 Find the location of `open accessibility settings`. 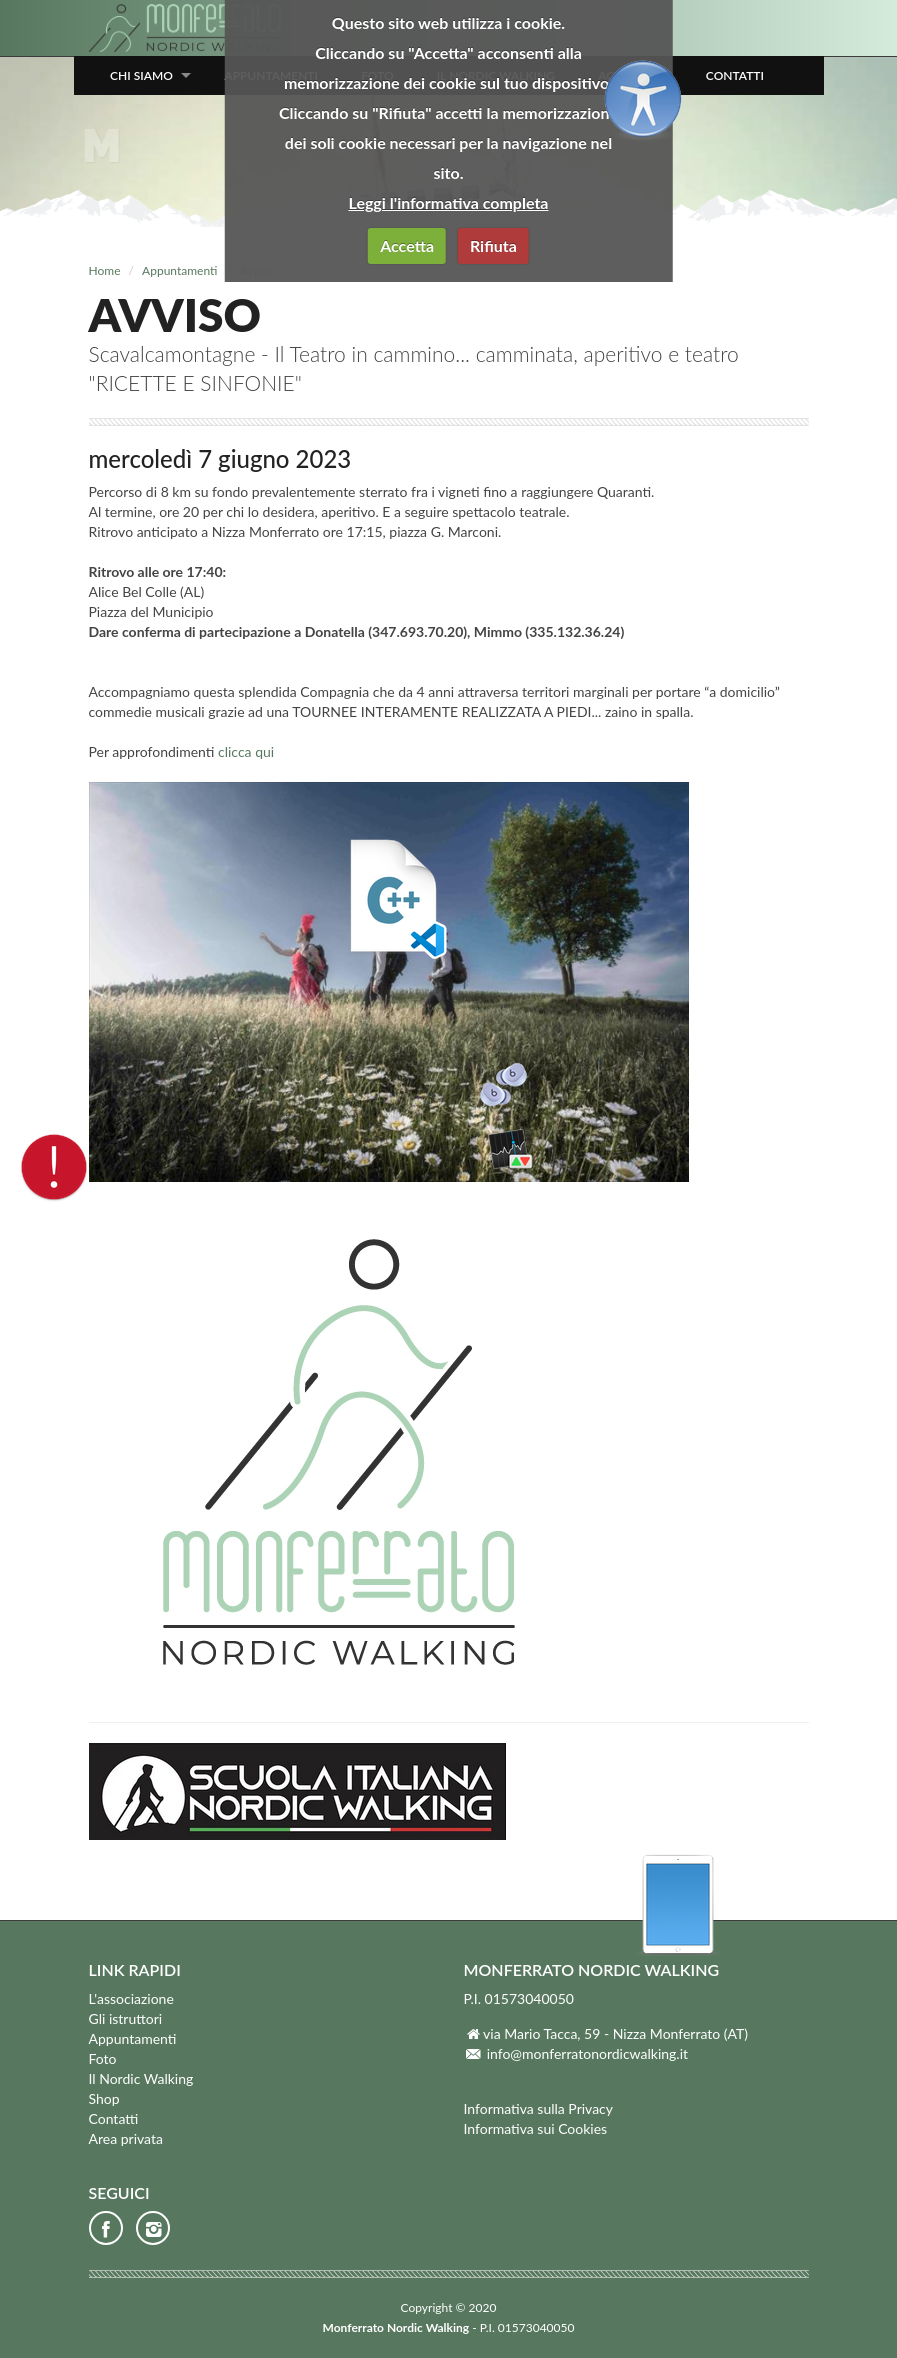

open accessibility settings is located at coordinates (643, 99).